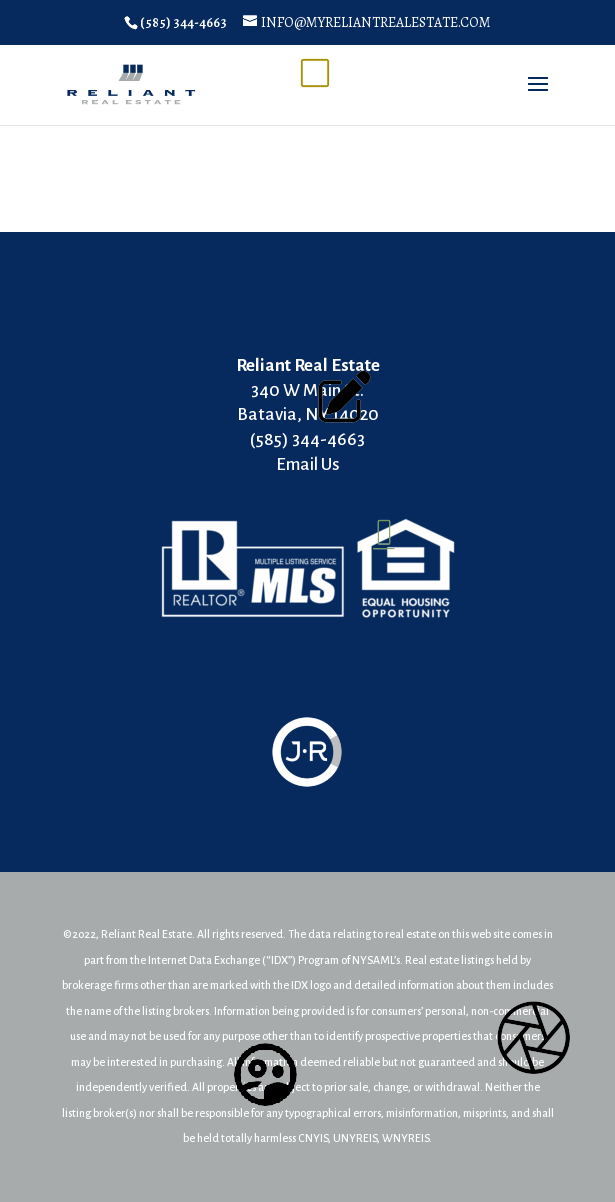  Describe the element at coordinates (343, 397) in the screenshot. I see `edit or compose a new document` at that location.